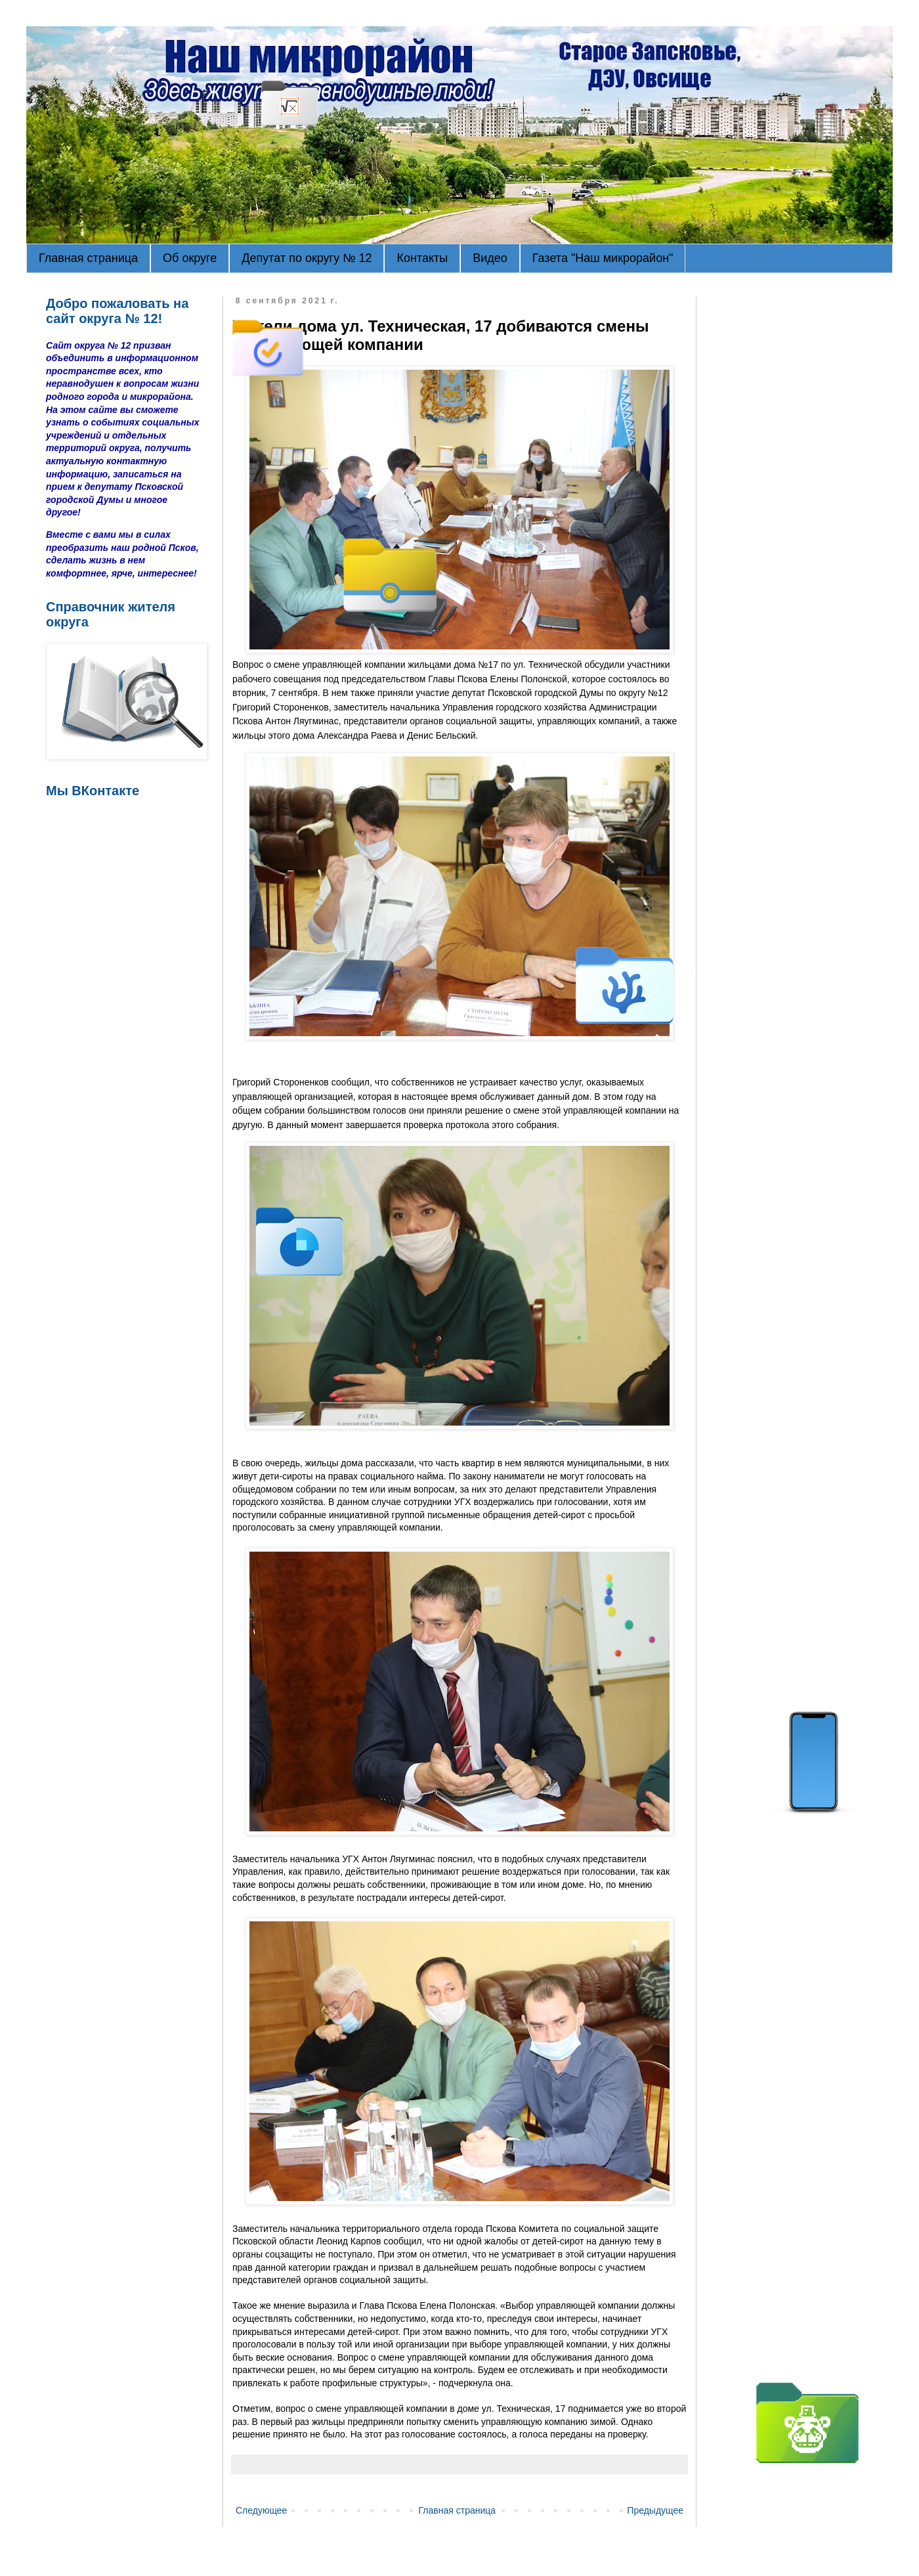  I want to click on connect to or manage your iPhone, so click(813, 1762).